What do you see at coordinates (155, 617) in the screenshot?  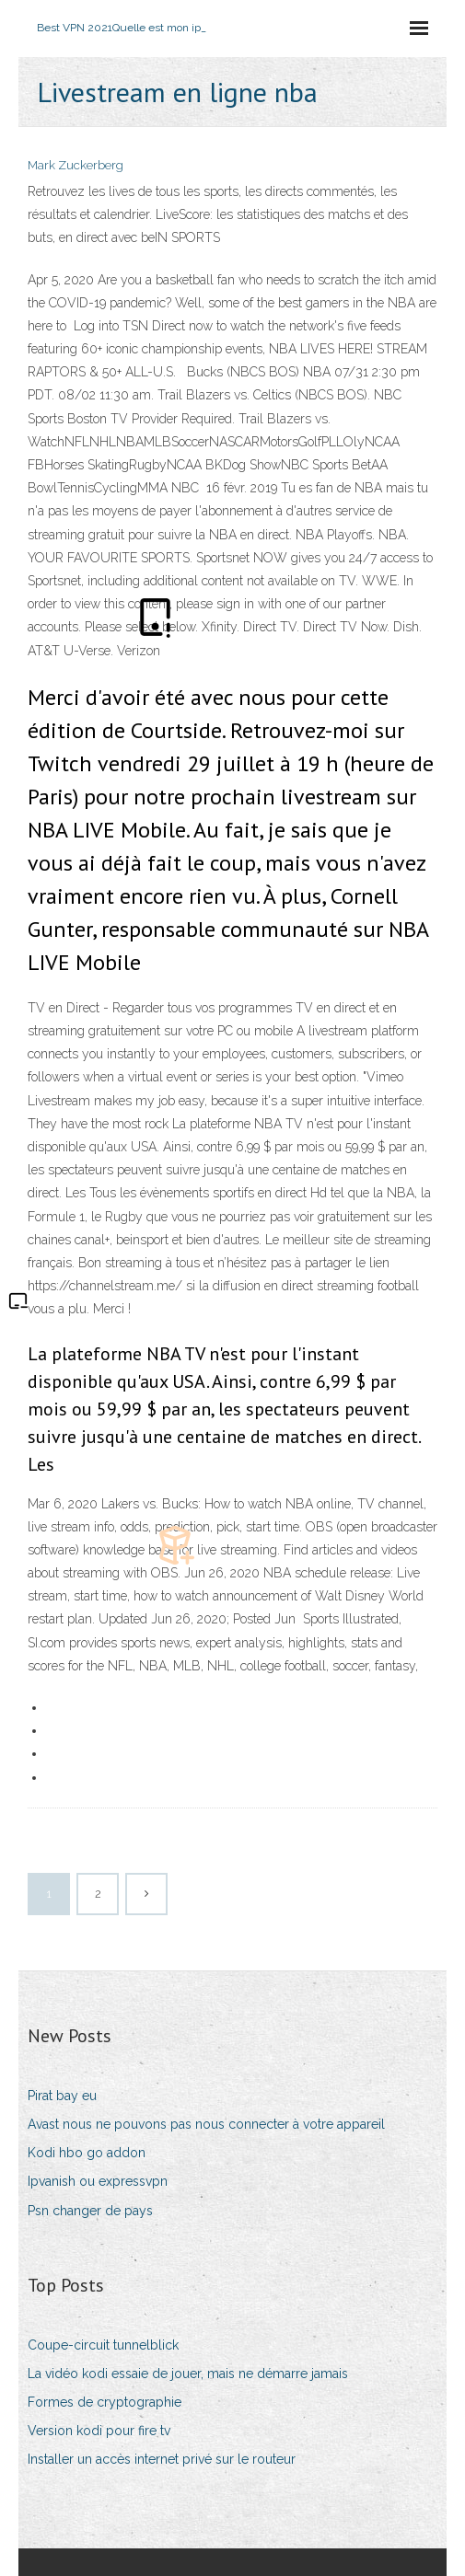 I see `tablet device requires attention or has an issue` at bounding box center [155, 617].